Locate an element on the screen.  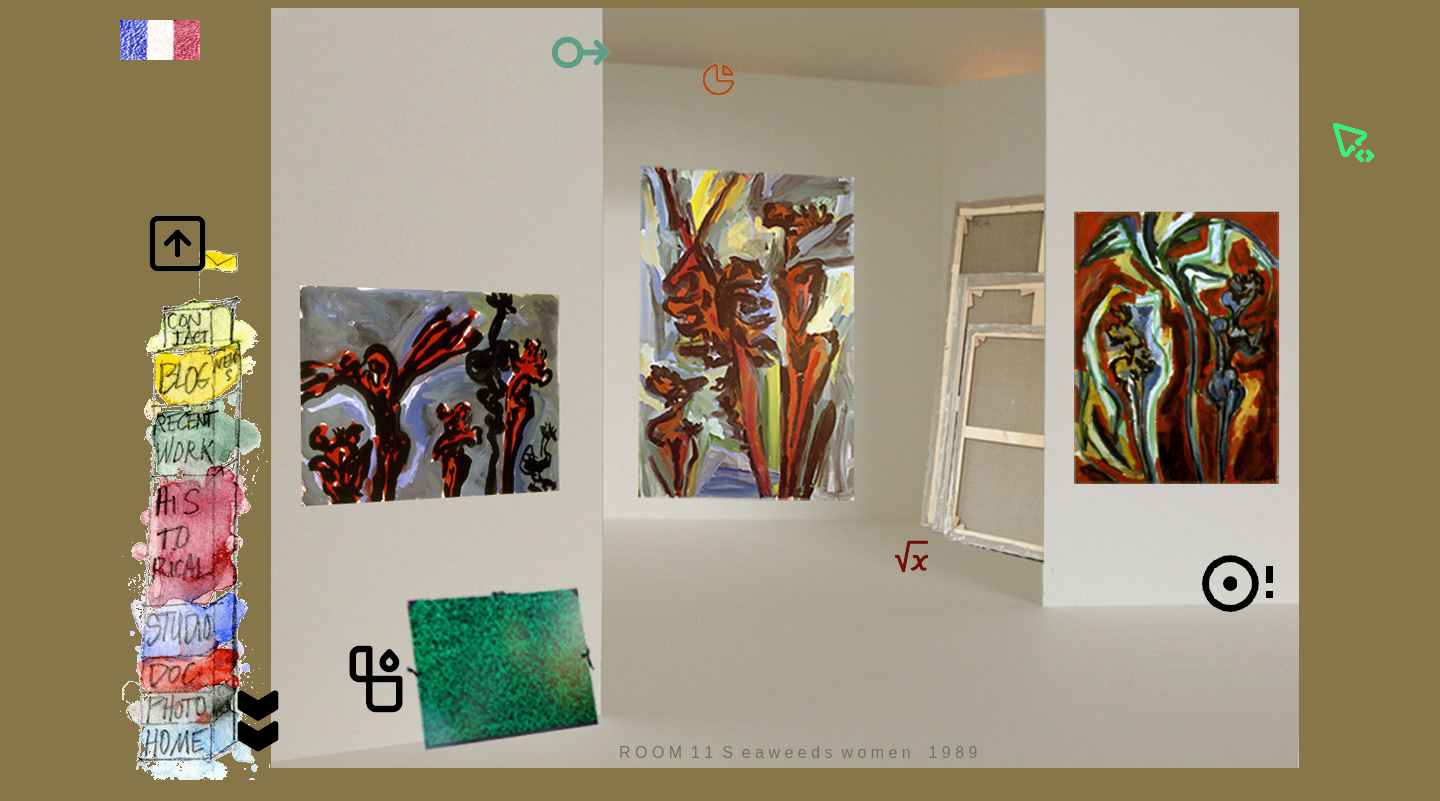
access developer cursor or pointer settings is located at coordinates (1351, 141).